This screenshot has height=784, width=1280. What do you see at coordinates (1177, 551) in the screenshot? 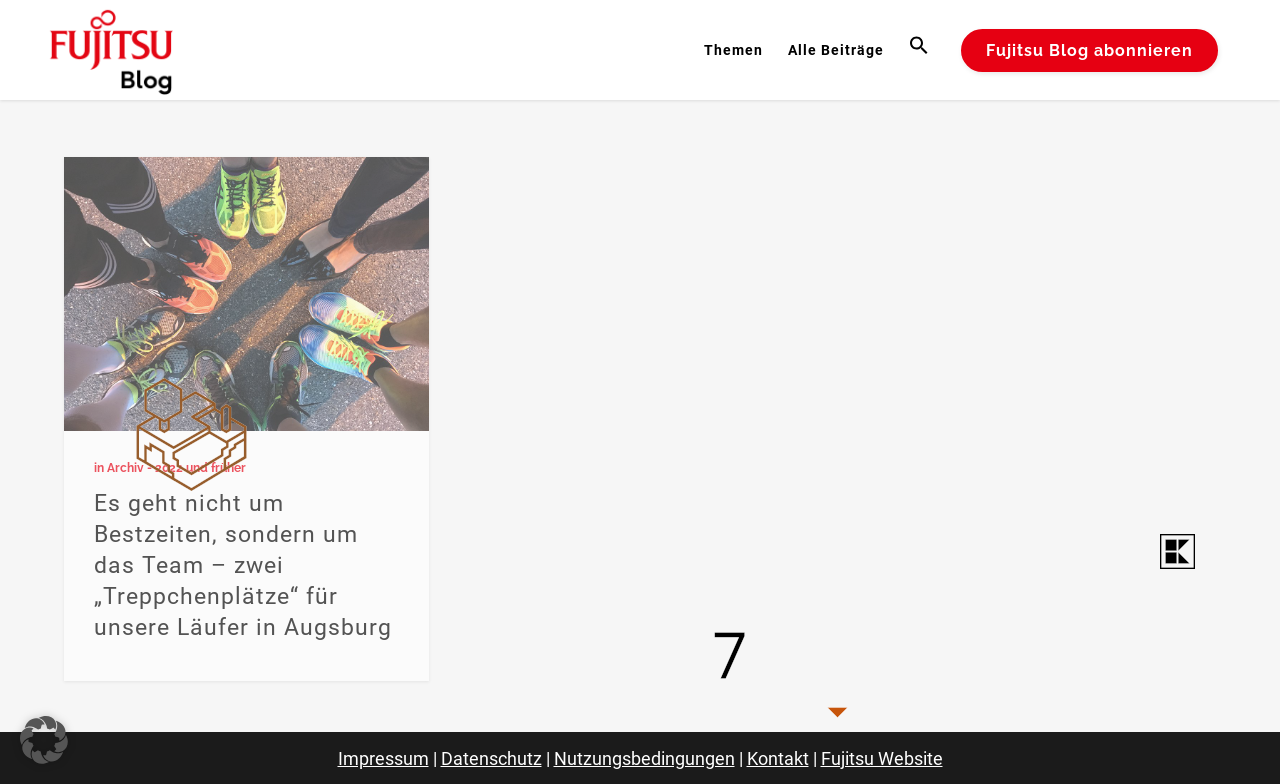
I see `open the Kaufland app` at bounding box center [1177, 551].